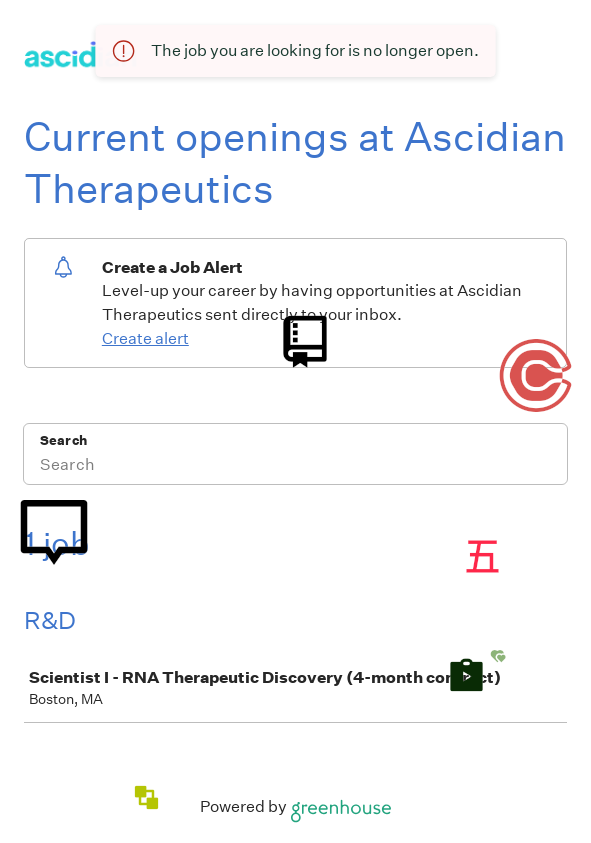 The width and height of the screenshot is (591, 843). What do you see at coordinates (305, 340) in the screenshot?
I see `access a git repository` at bounding box center [305, 340].